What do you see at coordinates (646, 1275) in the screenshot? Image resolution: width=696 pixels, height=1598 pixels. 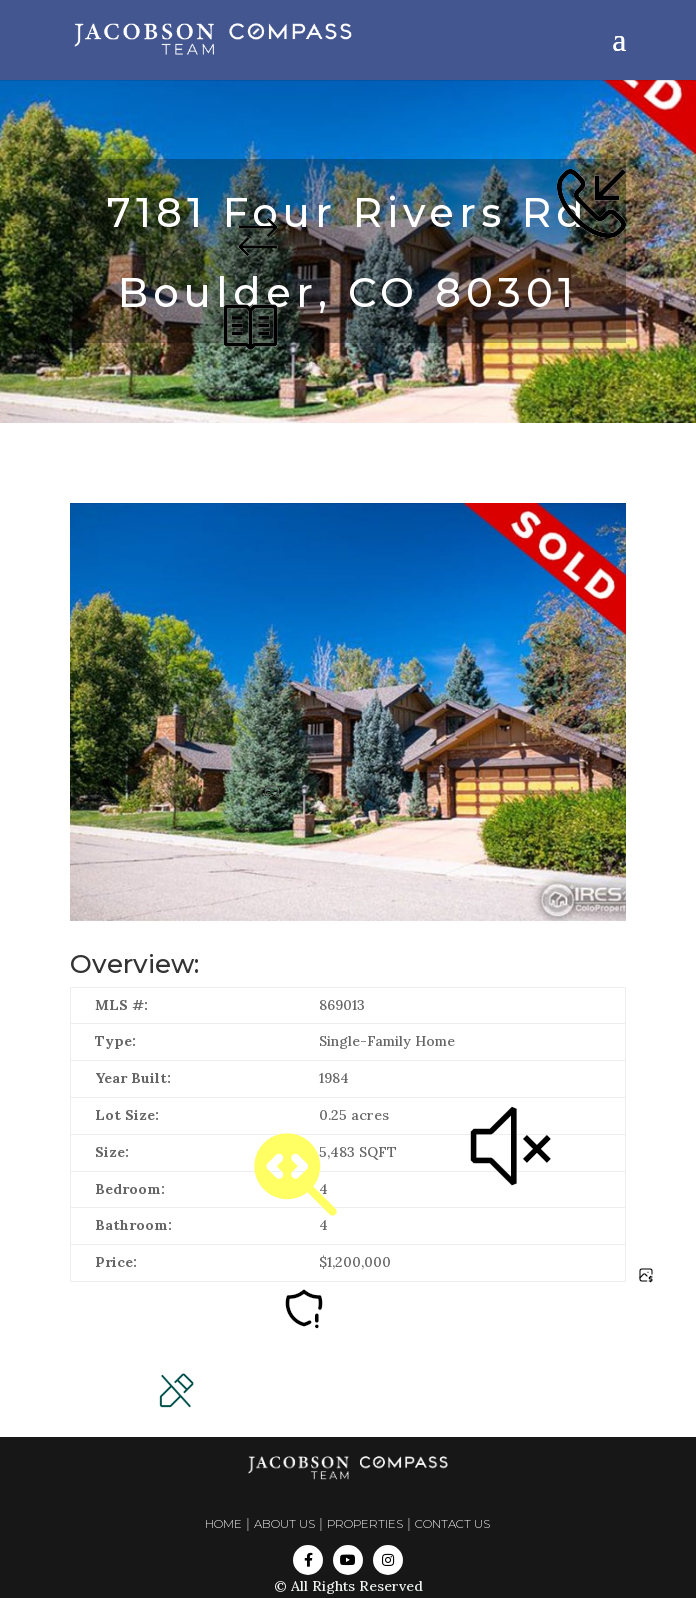 I see `view paid or premium photos` at bounding box center [646, 1275].